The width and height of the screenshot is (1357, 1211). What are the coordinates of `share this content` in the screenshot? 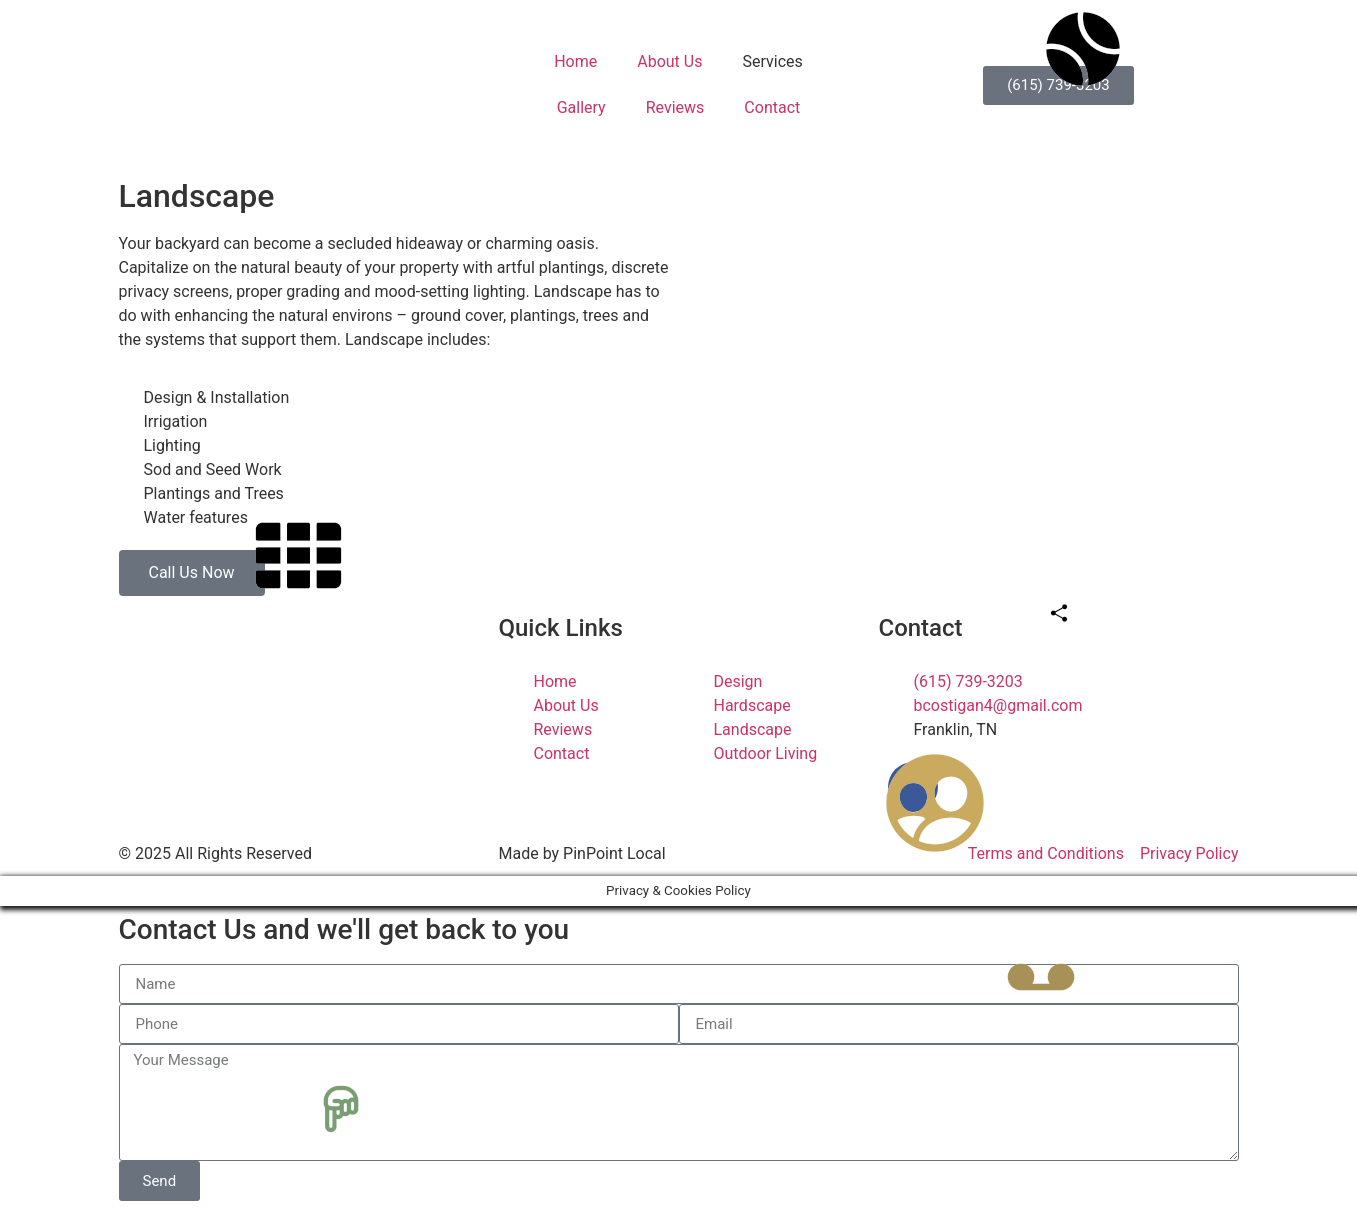 It's located at (1059, 613).